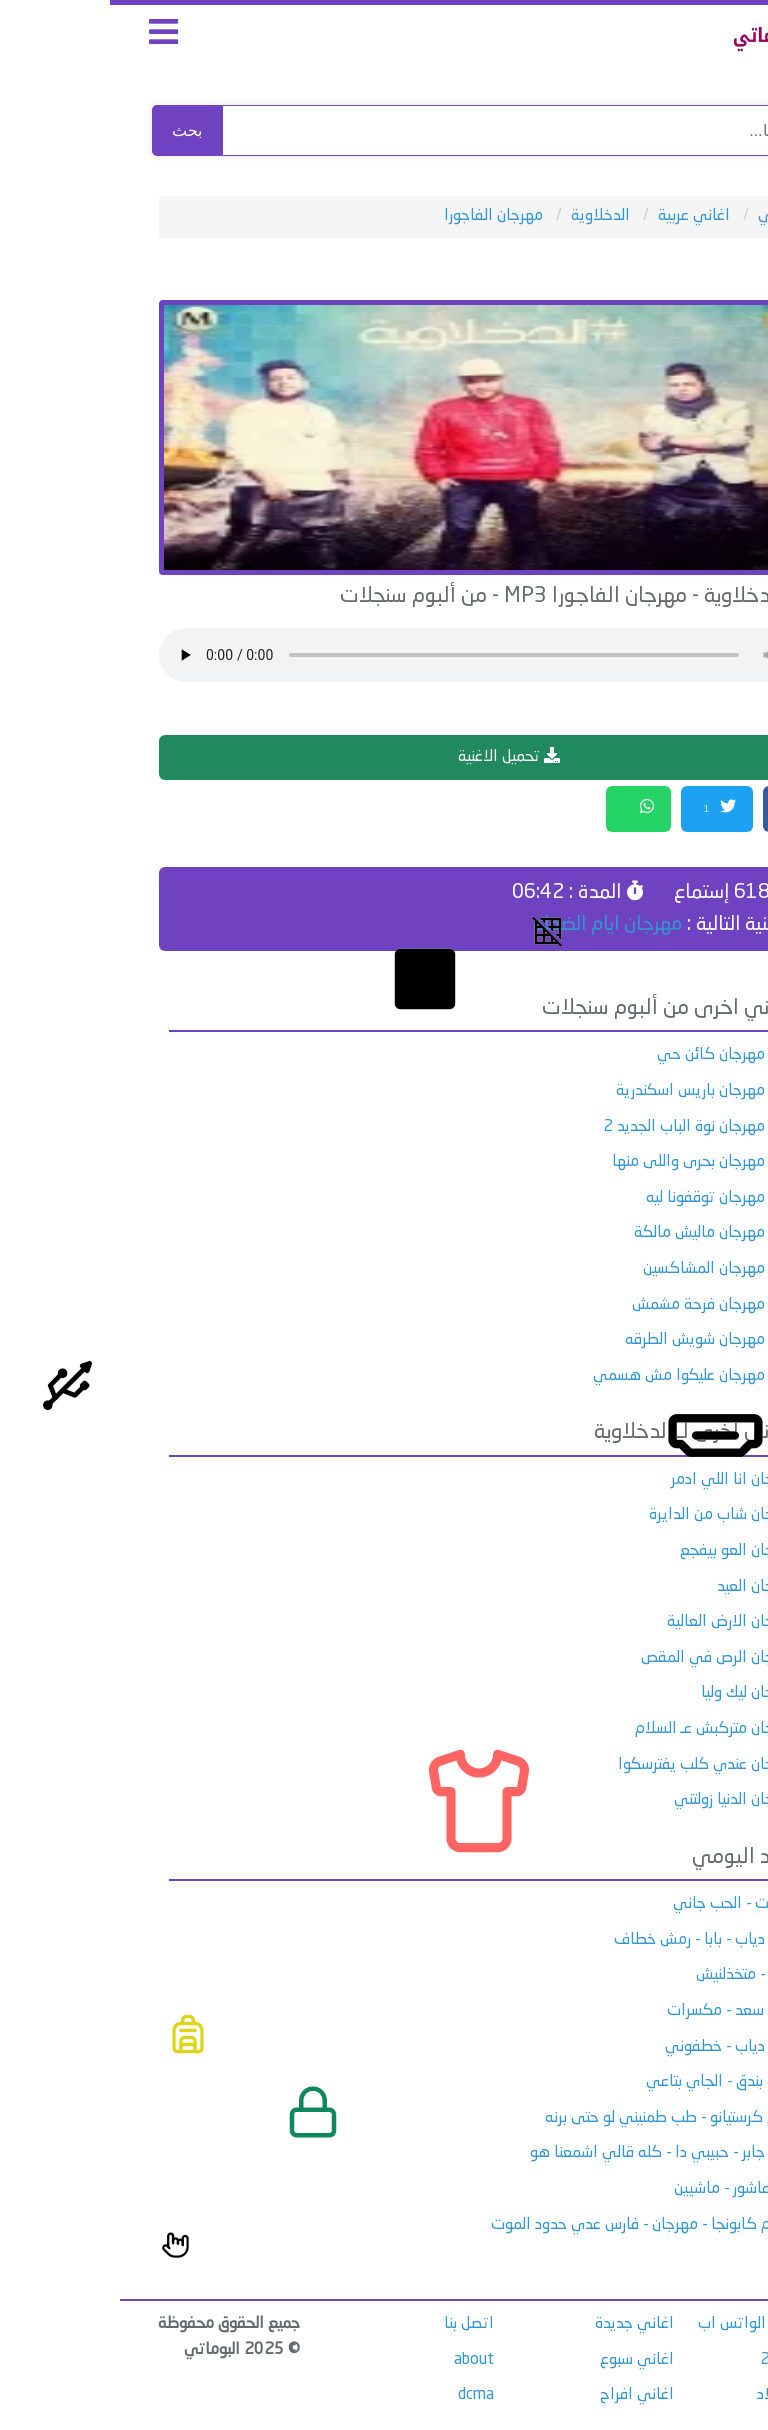  Describe the element at coordinates (313, 2112) in the screenshot. I see `indicates a secure or encrypted connection` at that location.